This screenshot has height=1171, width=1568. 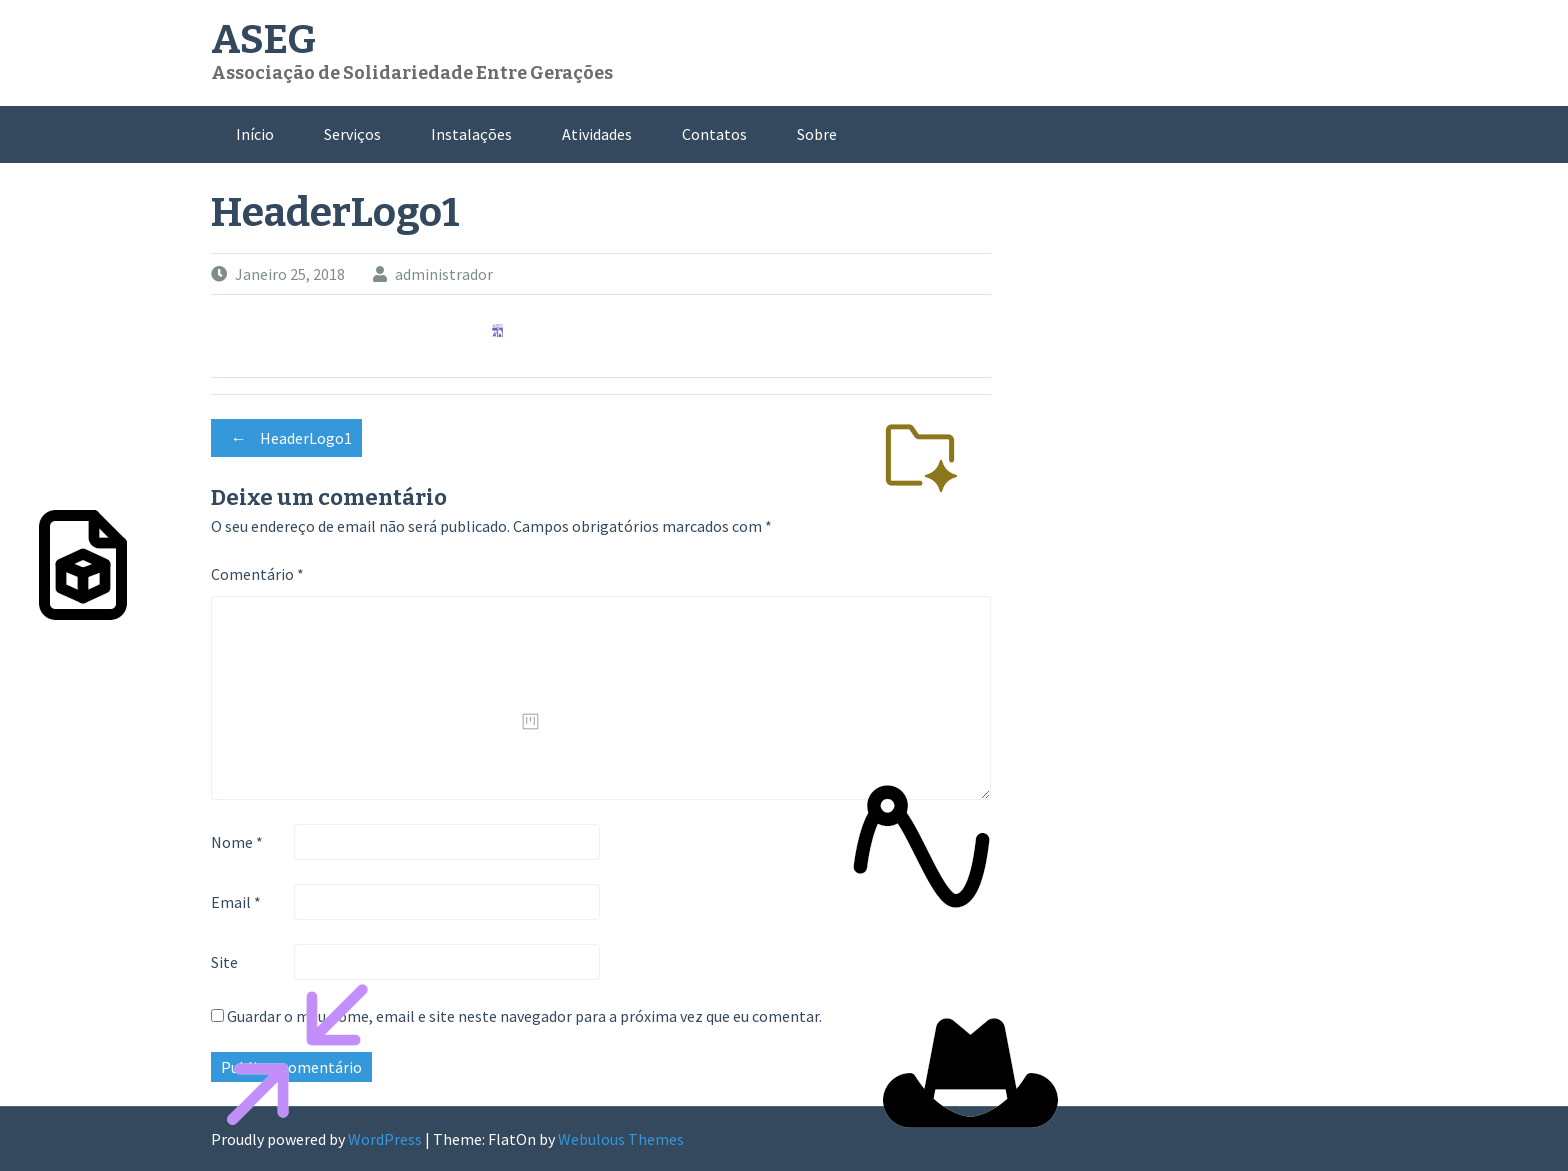 What do you see at coordinates (970, 1078) in the screenshot?
I see `select western or country theme` at bounding box center [970, 1078].